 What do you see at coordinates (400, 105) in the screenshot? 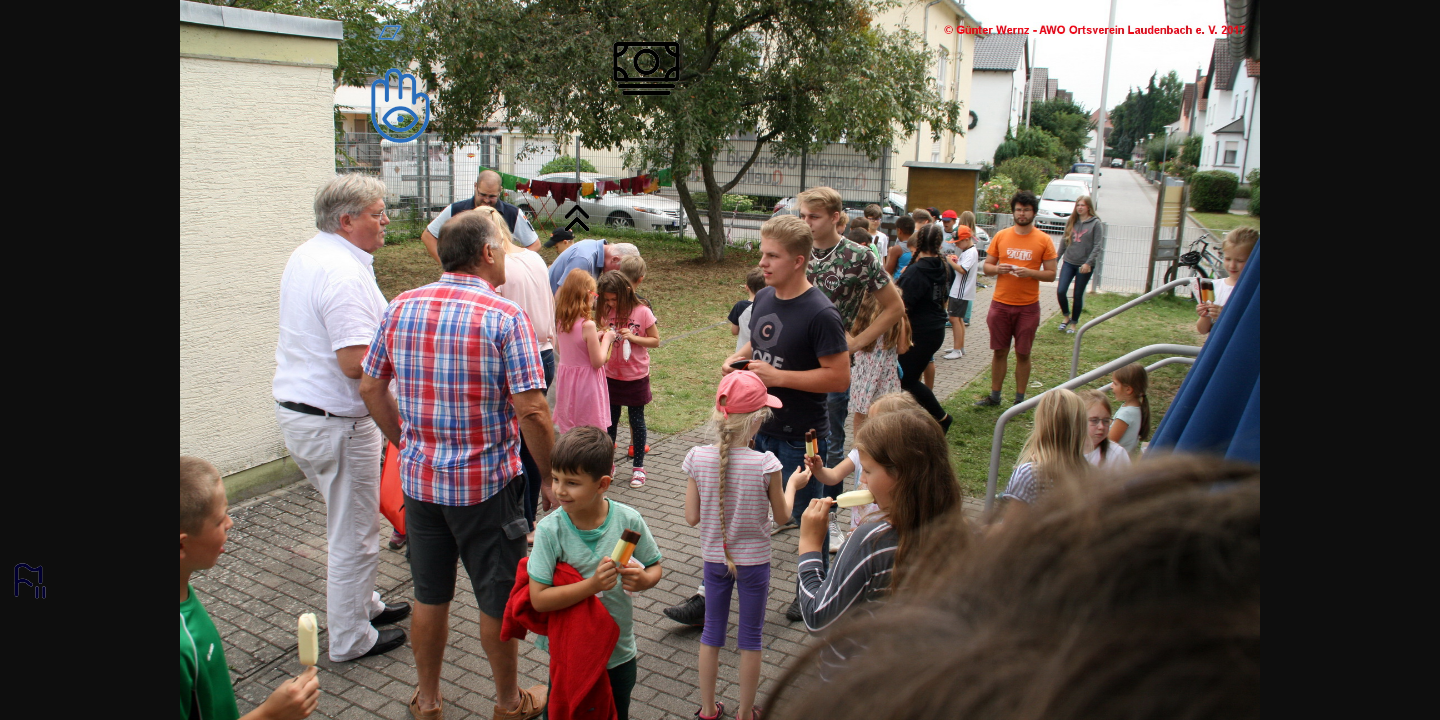
I see `access hand tracking or gesture recognition settings` at bounding box center [400, 105].